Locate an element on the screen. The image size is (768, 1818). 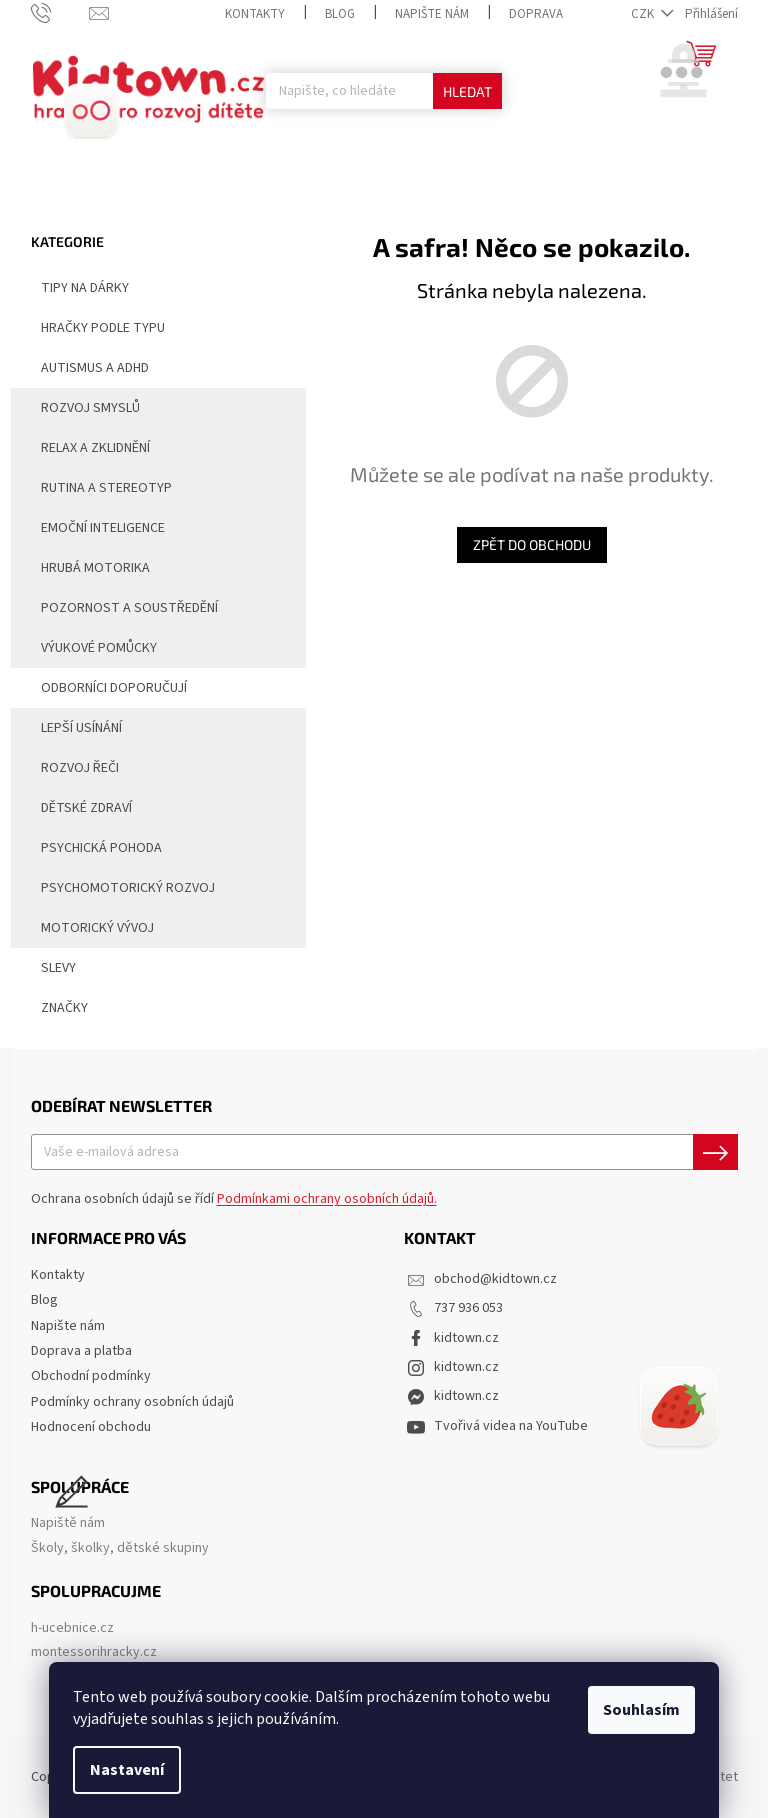
open strawberry music player is located at coordinates (679, 1406).